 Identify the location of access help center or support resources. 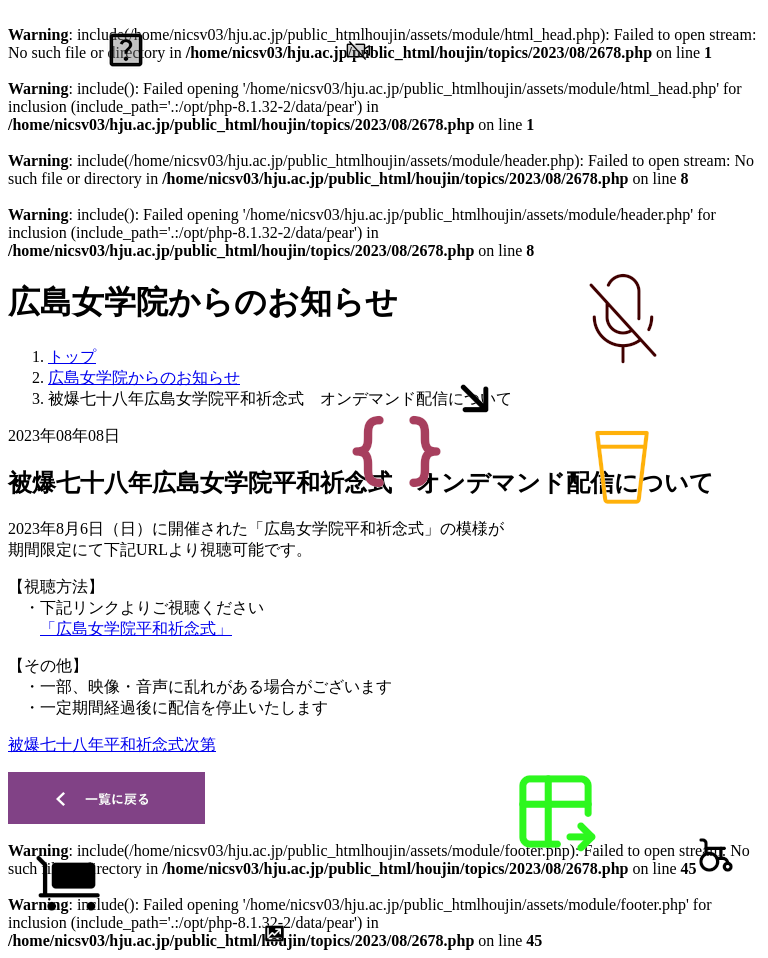
(126, 50).